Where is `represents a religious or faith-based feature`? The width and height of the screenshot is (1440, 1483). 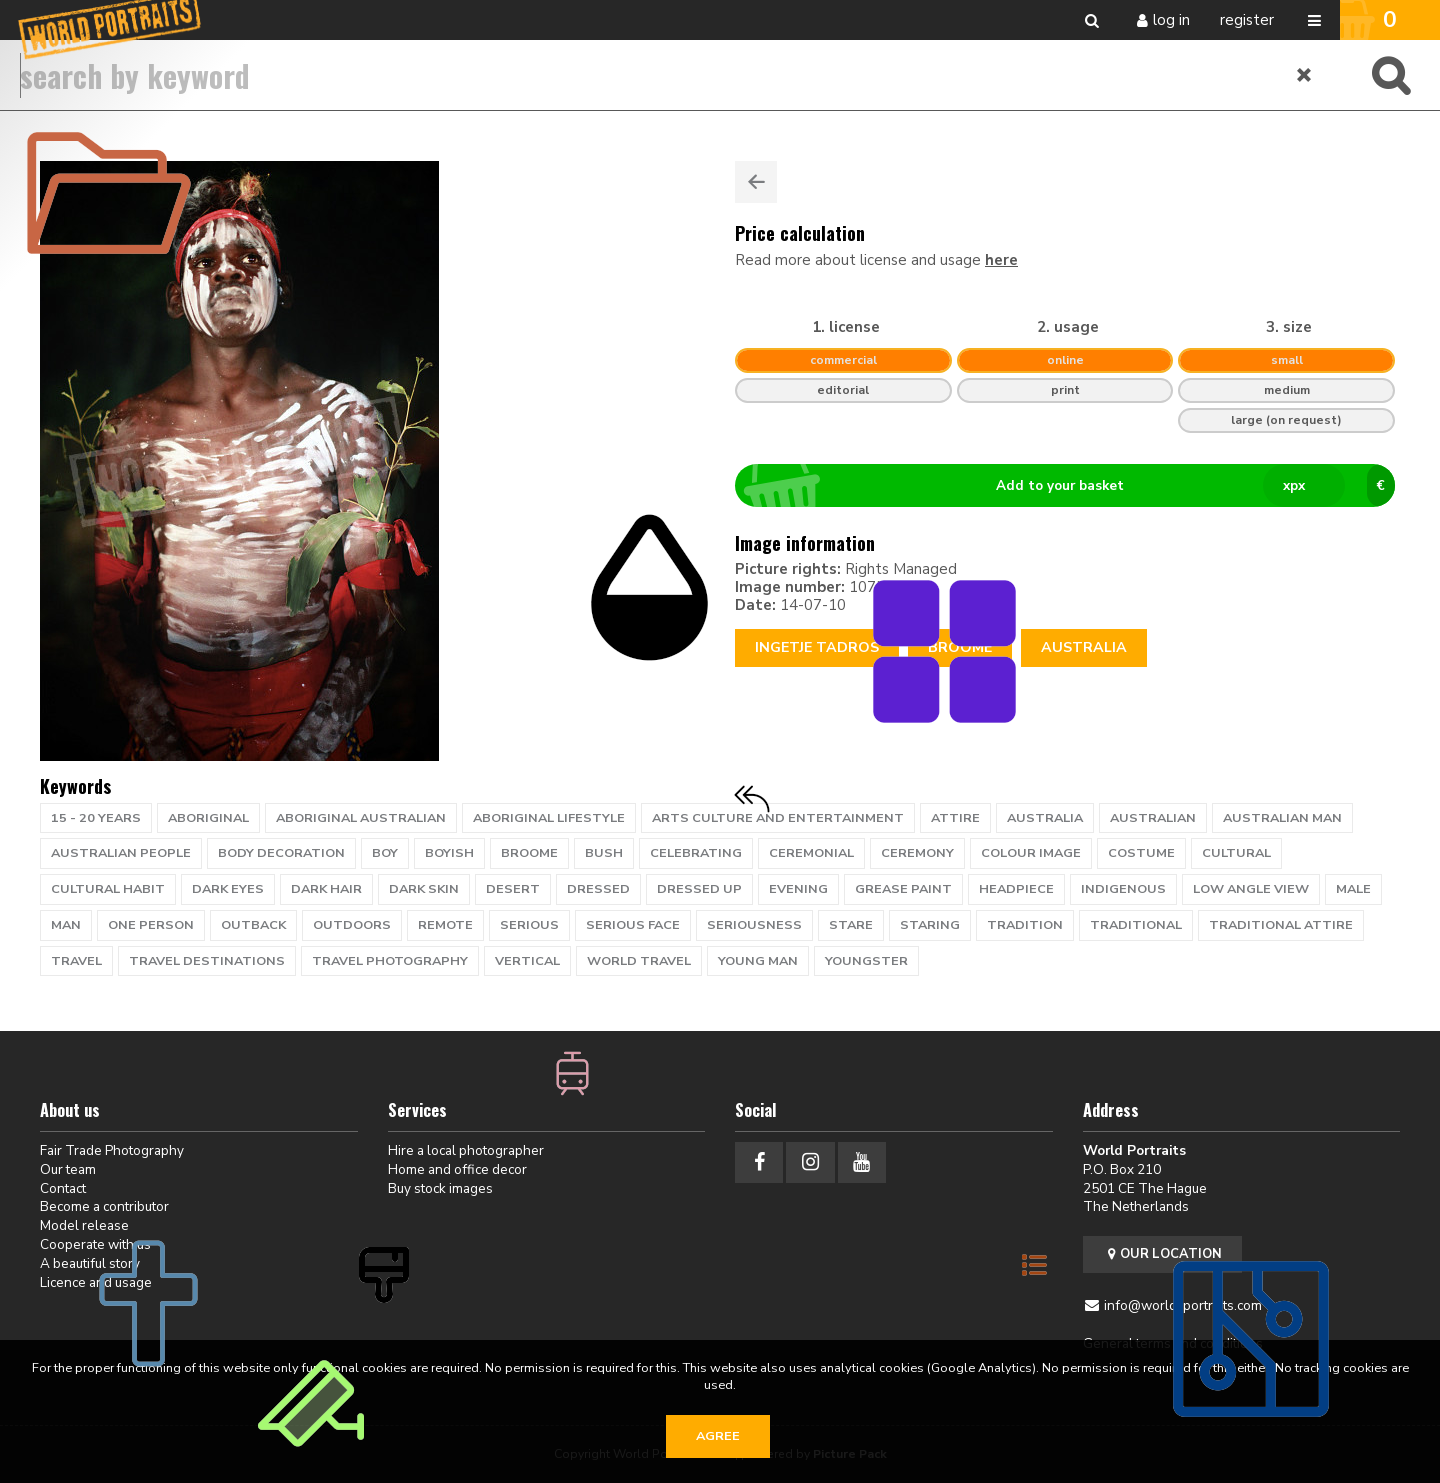
represents a religious or faith-based feature is located at coordinates (148, 1303).